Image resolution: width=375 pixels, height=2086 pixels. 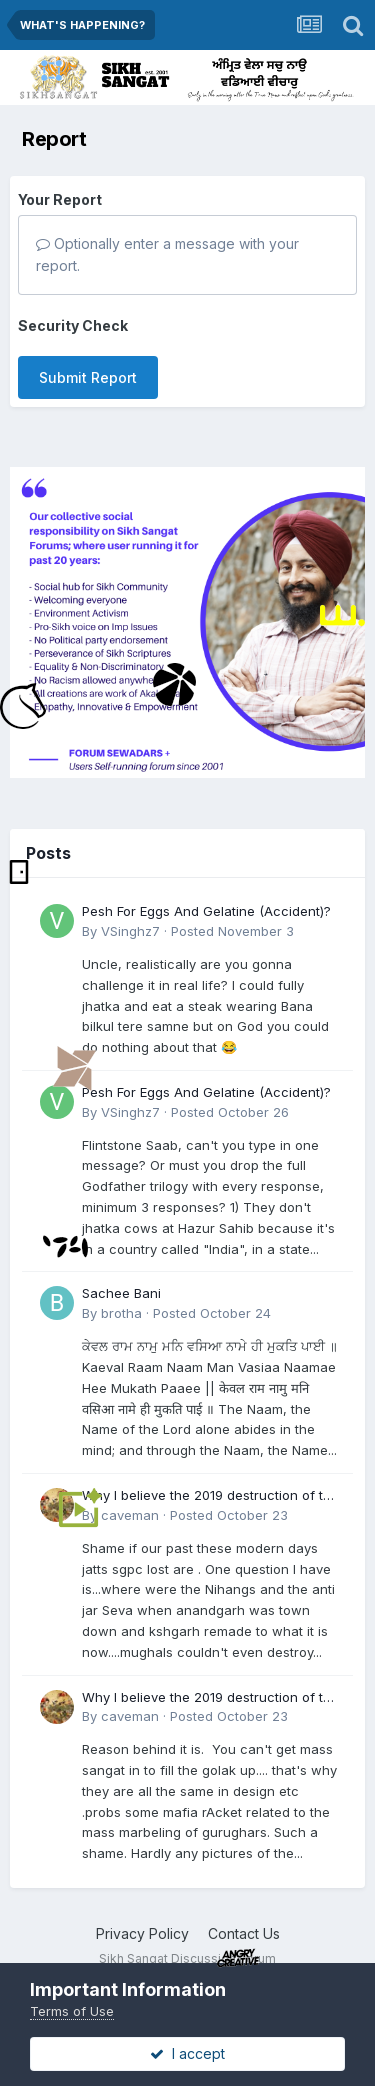 I want to click on wagmi cryptocurrency/web3 library logo, so click(x=342, y=615).